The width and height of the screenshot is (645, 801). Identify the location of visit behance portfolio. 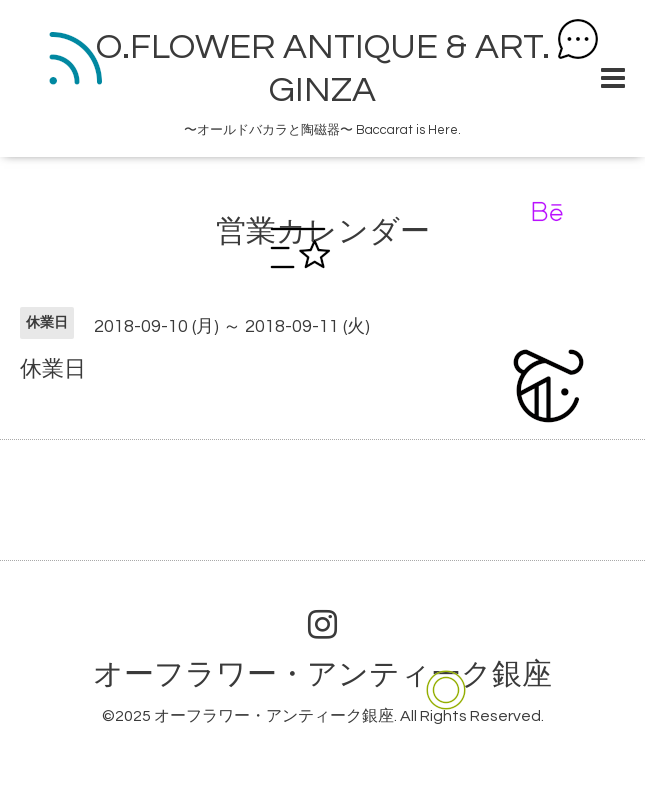
(546, 211).